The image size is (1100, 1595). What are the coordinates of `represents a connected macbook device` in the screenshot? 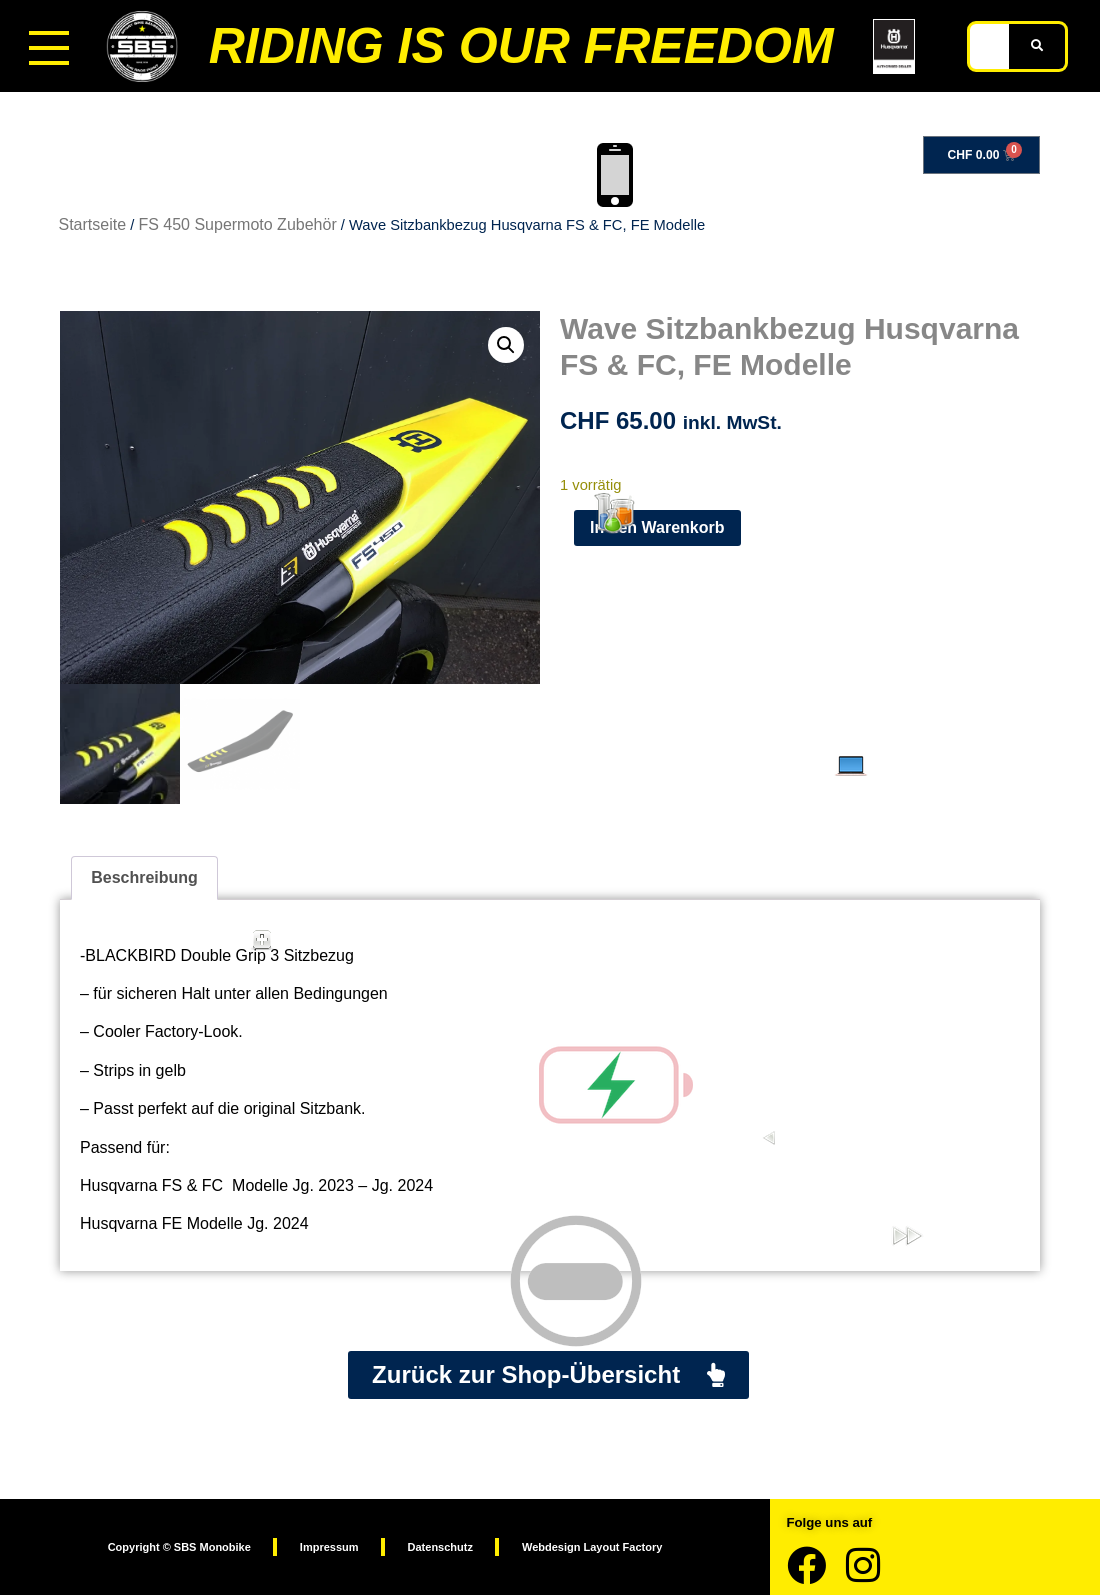 It's located at (851, 763).